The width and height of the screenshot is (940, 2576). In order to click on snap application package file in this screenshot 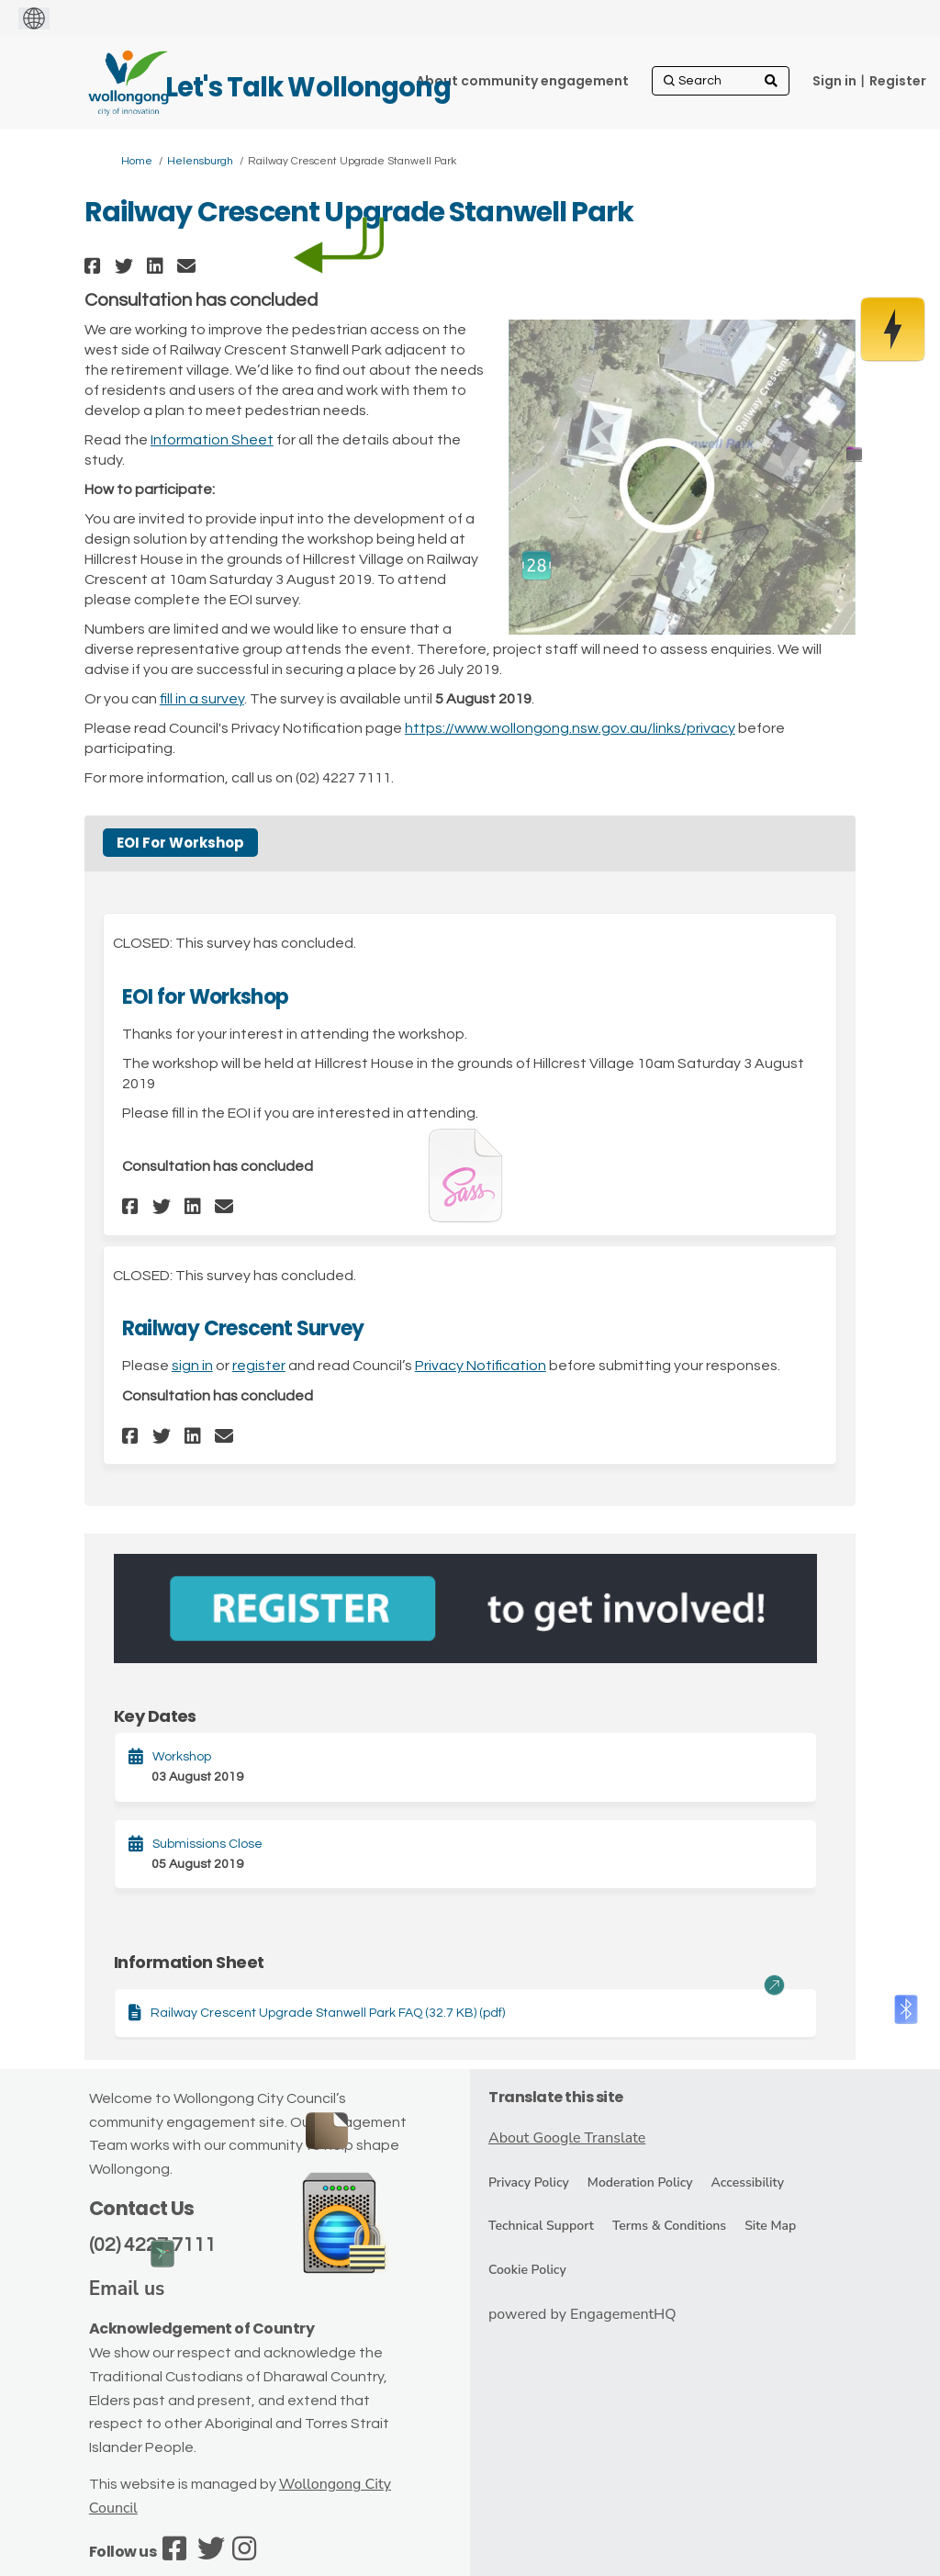, I will do `click(162, 2254)`.